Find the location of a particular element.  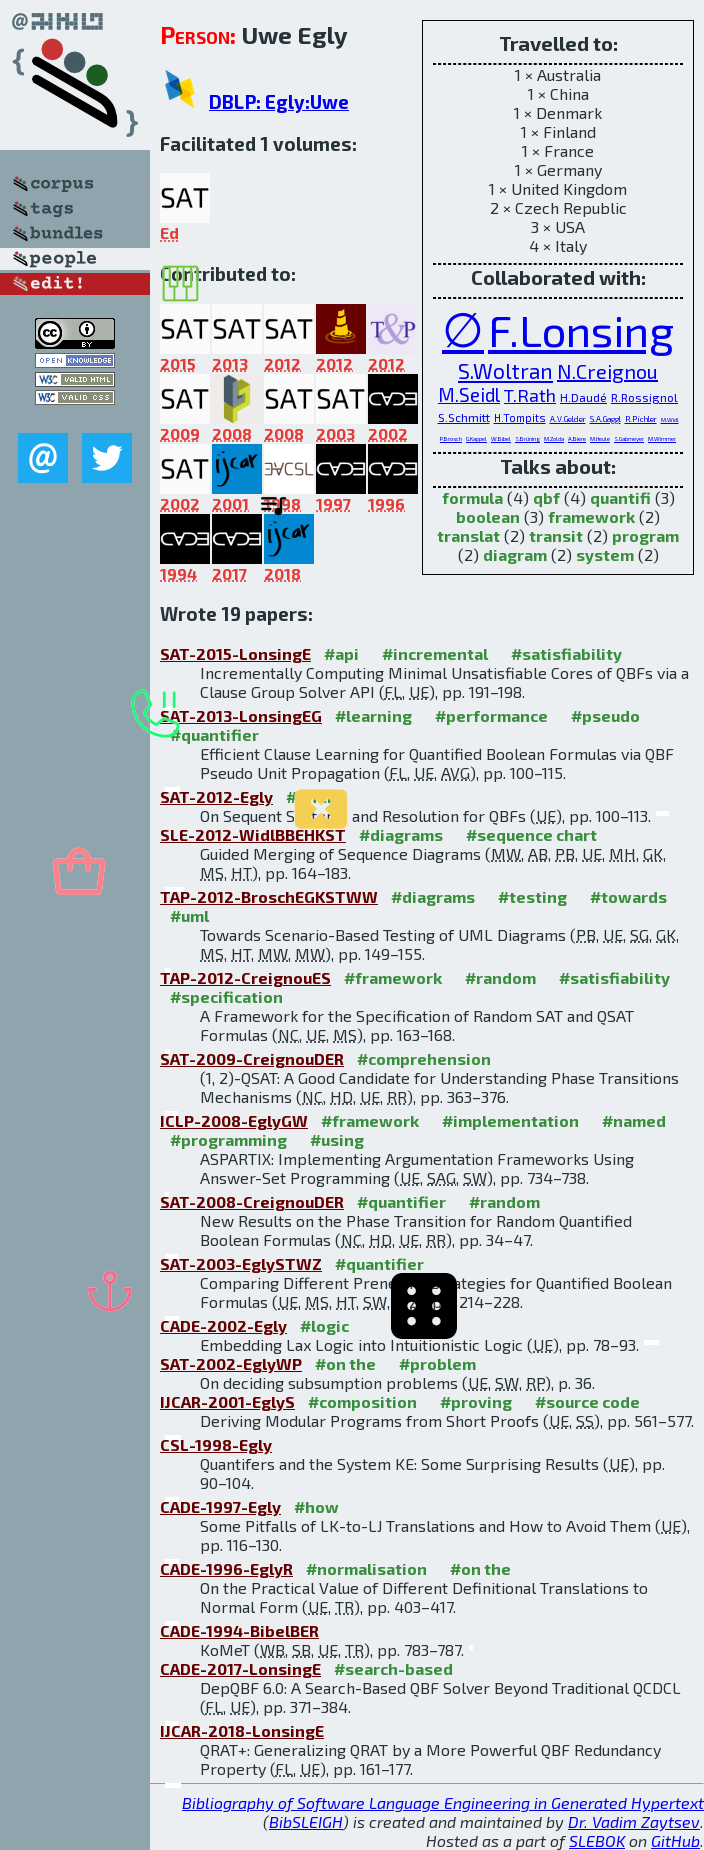

randomize or shuffle content is located at coordinates (424, 1306).